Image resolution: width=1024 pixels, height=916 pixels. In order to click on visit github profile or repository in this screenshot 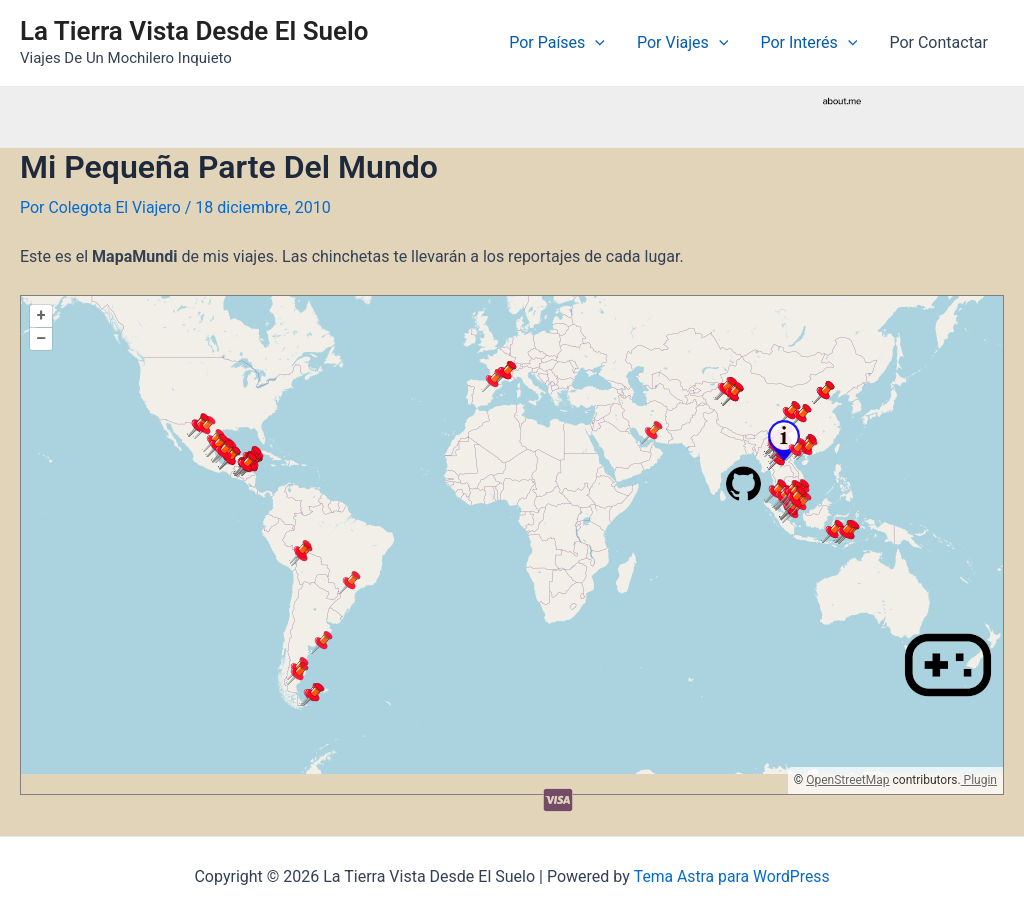, I will do `click(743, 483)`.